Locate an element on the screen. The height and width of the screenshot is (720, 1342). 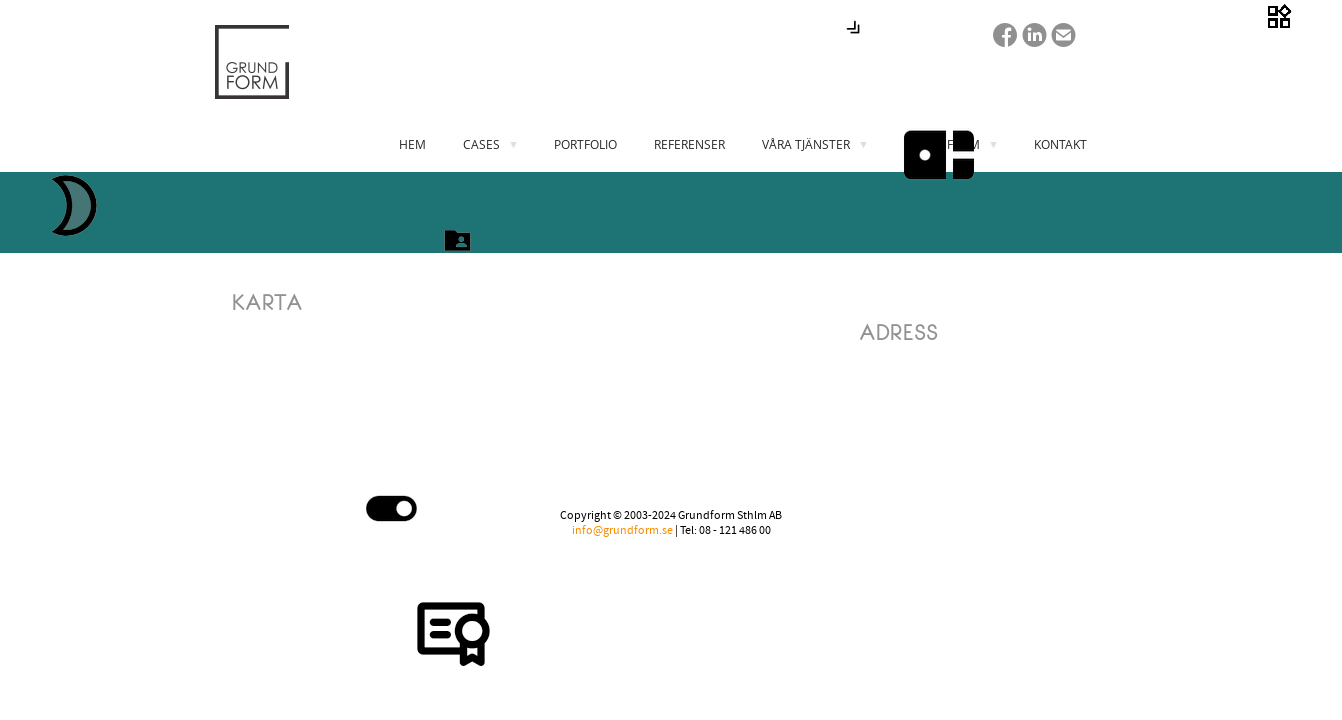
open a shared folder is located at coordinates (457, 240).